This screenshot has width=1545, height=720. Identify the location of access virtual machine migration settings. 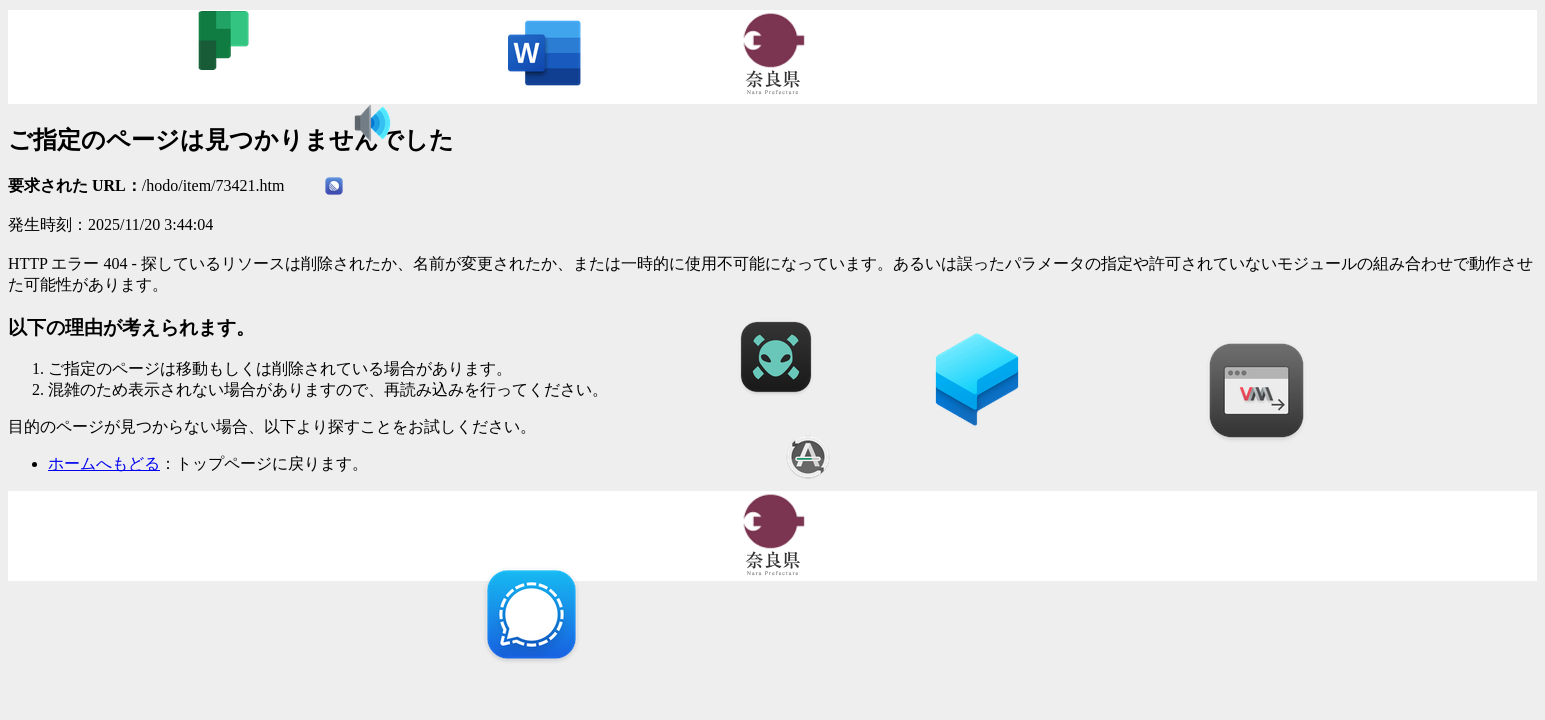
(1256, 390).